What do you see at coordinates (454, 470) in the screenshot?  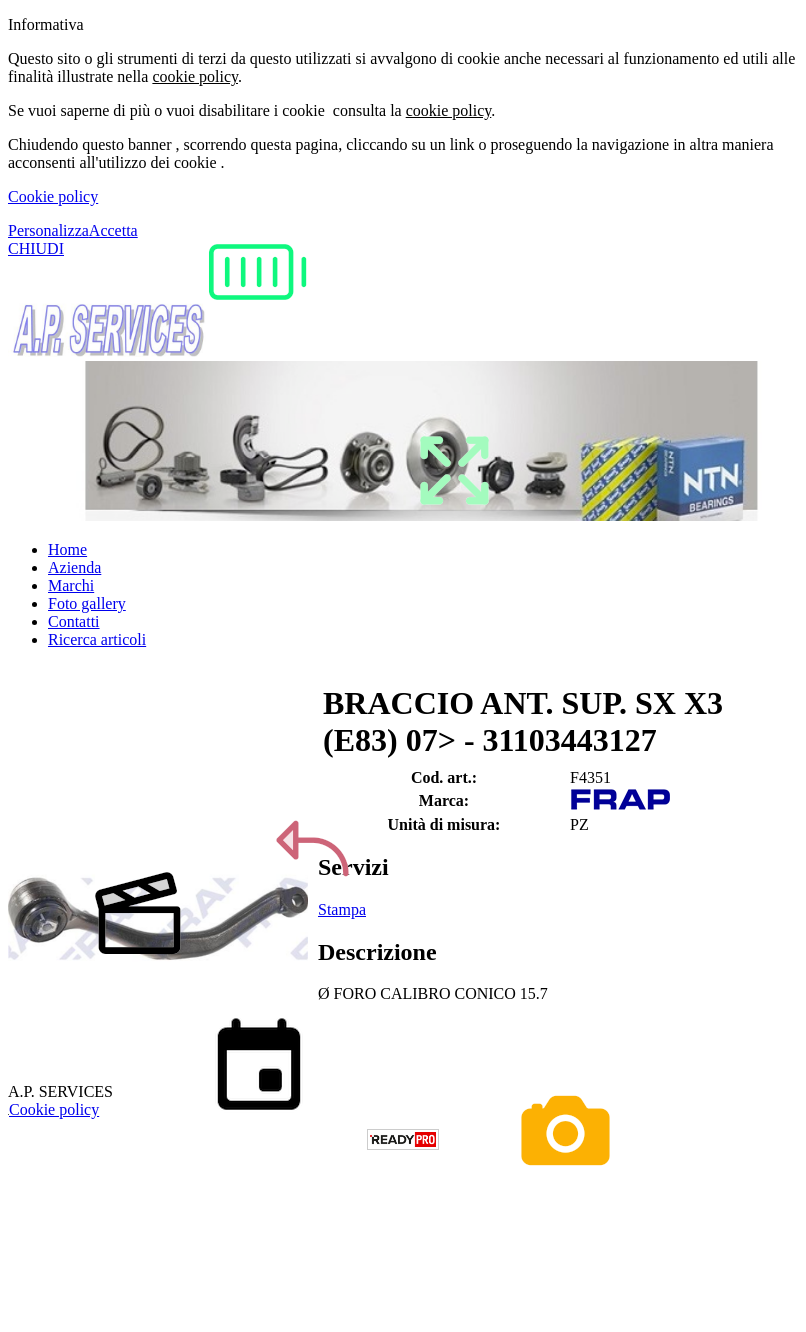 I see `expand to fullscreen mode` at bounding box center [454, 470].